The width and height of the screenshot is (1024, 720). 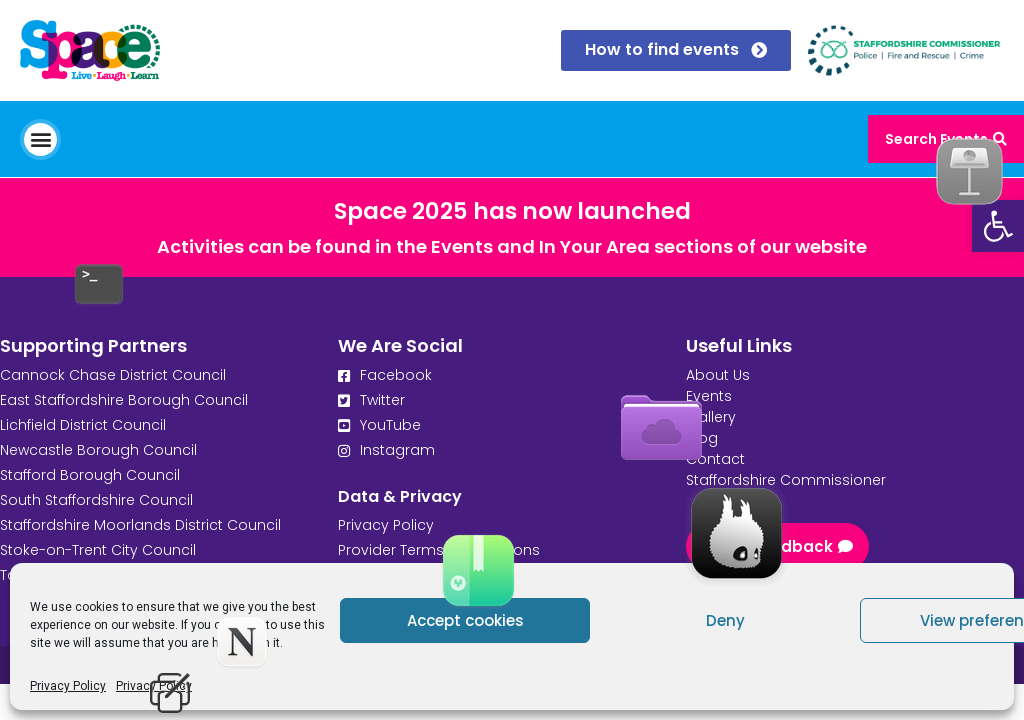 I want to click on open print editor application, so click(x=170, y=693).